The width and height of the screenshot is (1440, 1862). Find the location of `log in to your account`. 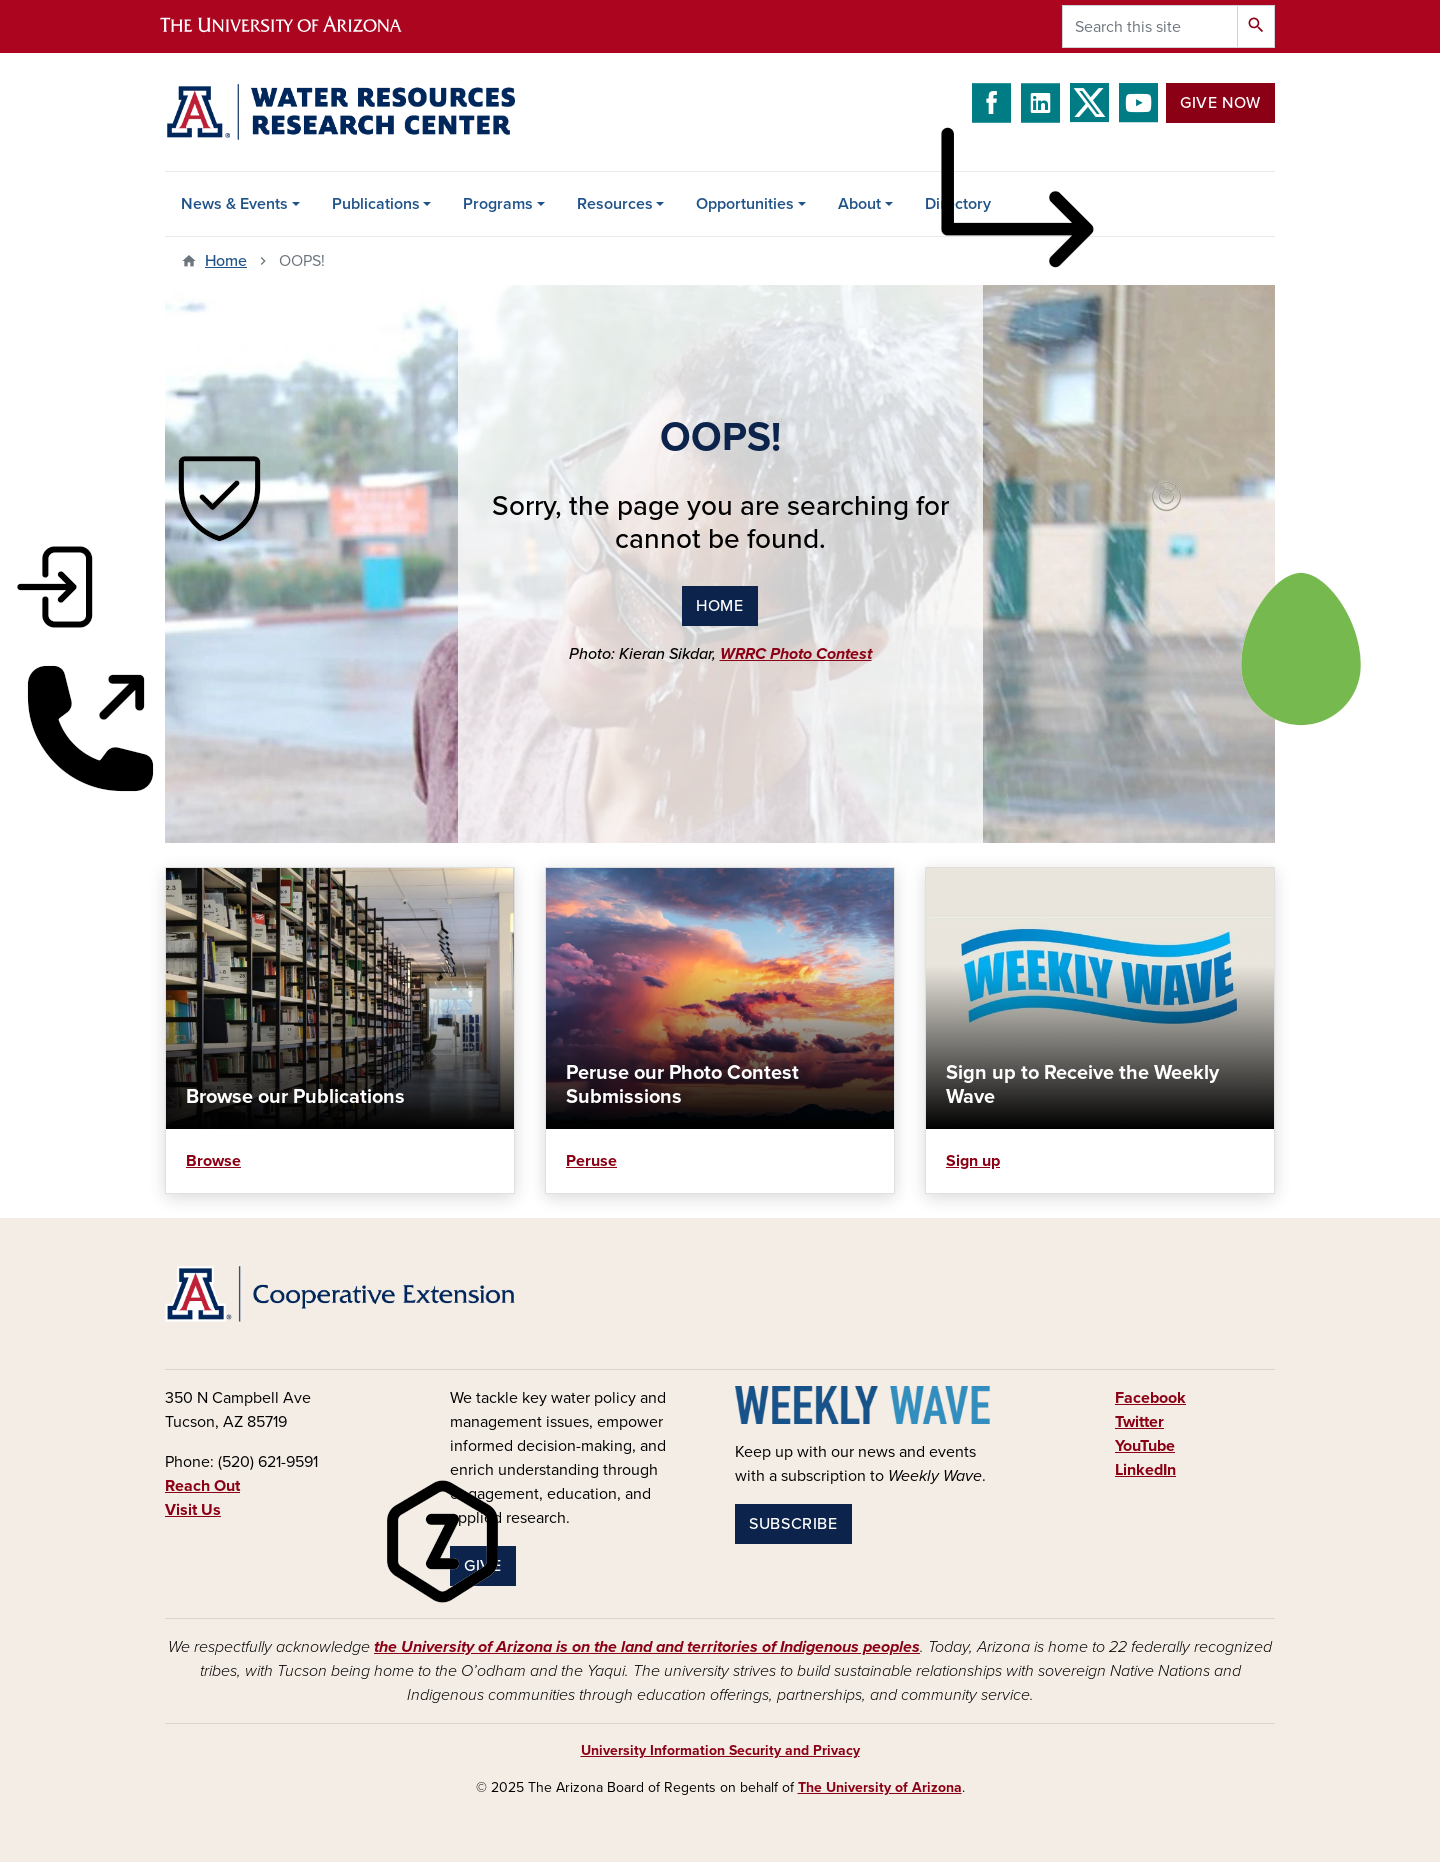

log in to your account is located at coordinates (61, 587).